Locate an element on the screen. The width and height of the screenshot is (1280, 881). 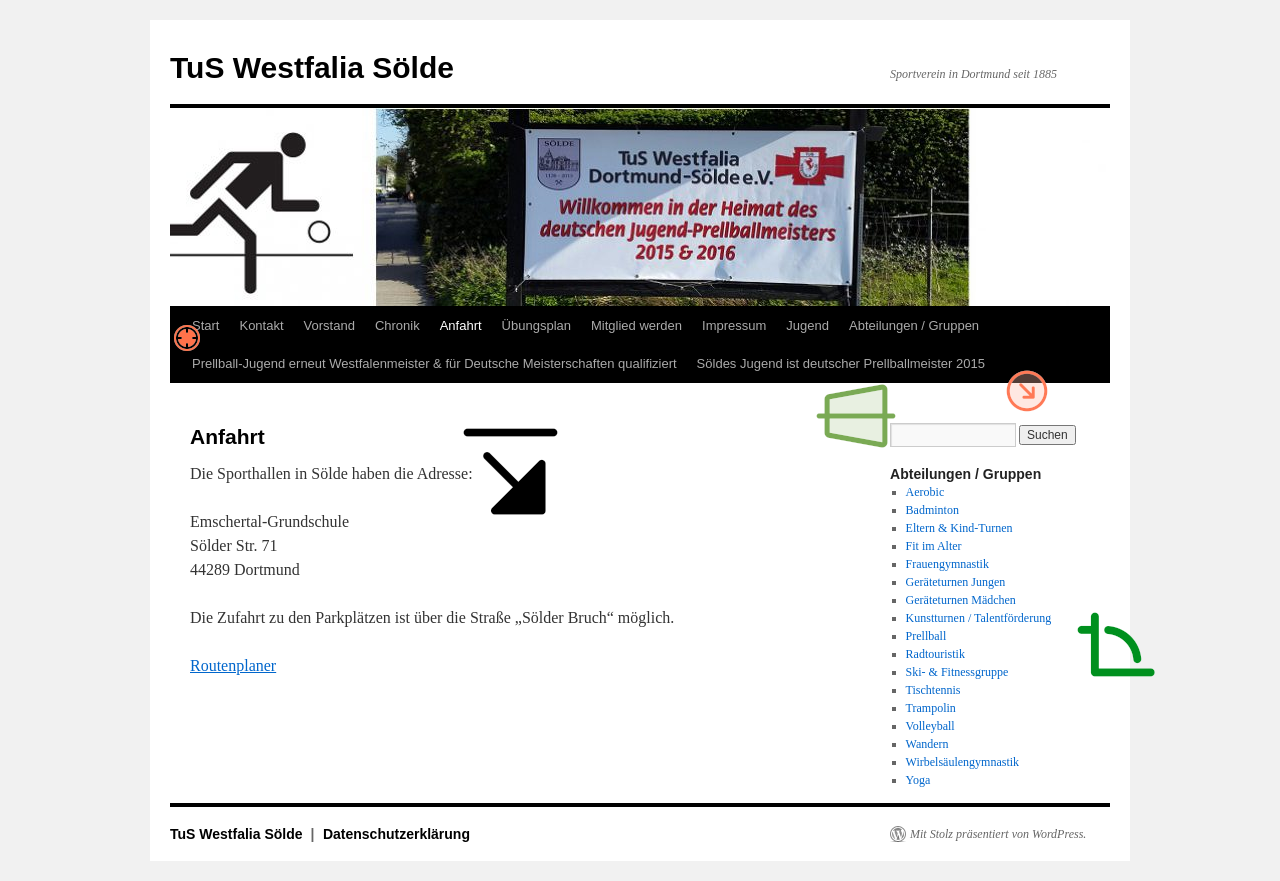
center map on current location is located at coordinates (187, 338).